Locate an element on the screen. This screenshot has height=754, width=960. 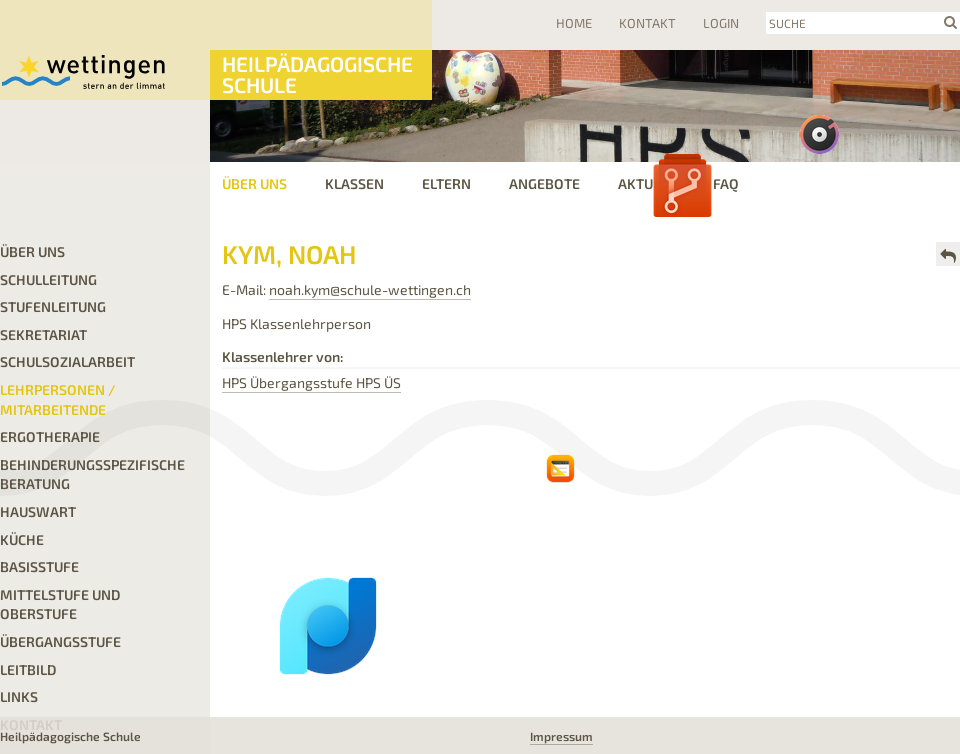
open Cambalache GTK UI designer app is located at coordinates (560, 468).